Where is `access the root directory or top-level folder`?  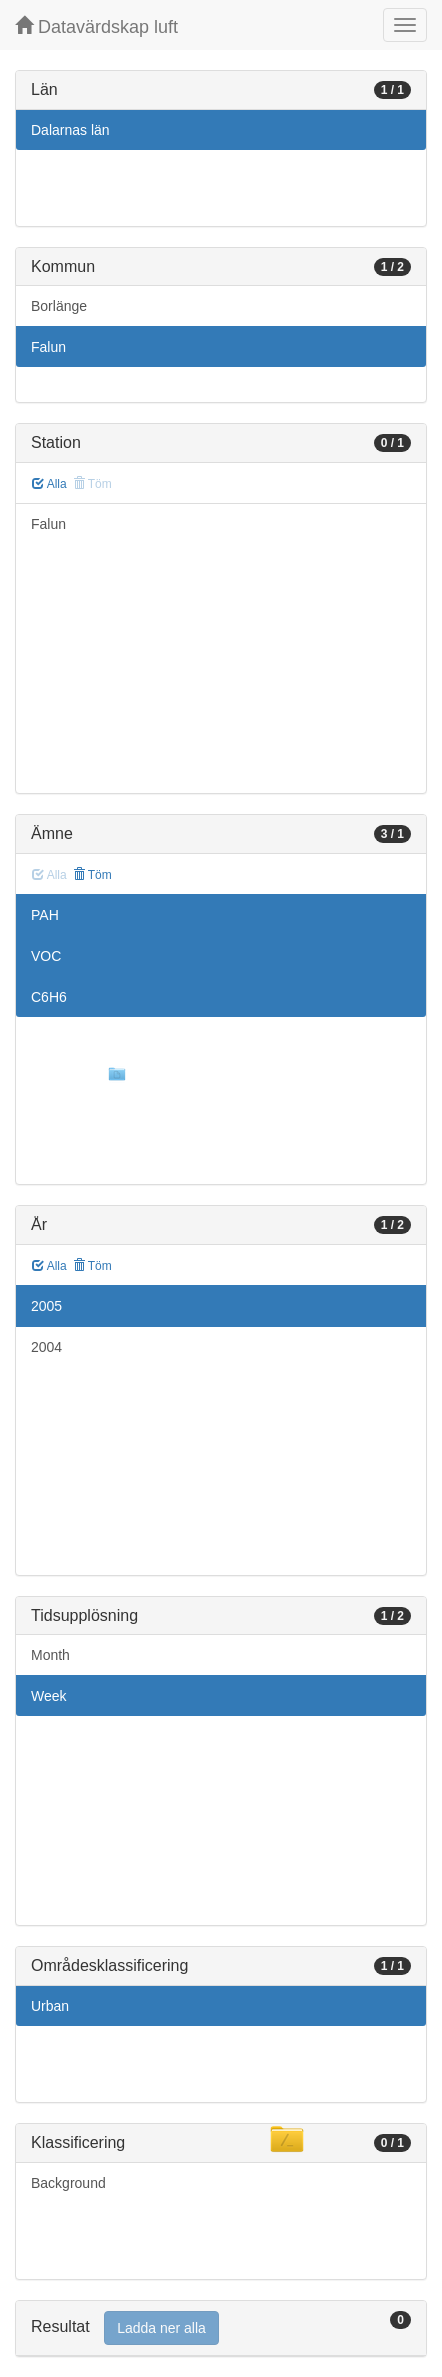 access the root directory or top-level folder is located at coordinates (287, 2139).